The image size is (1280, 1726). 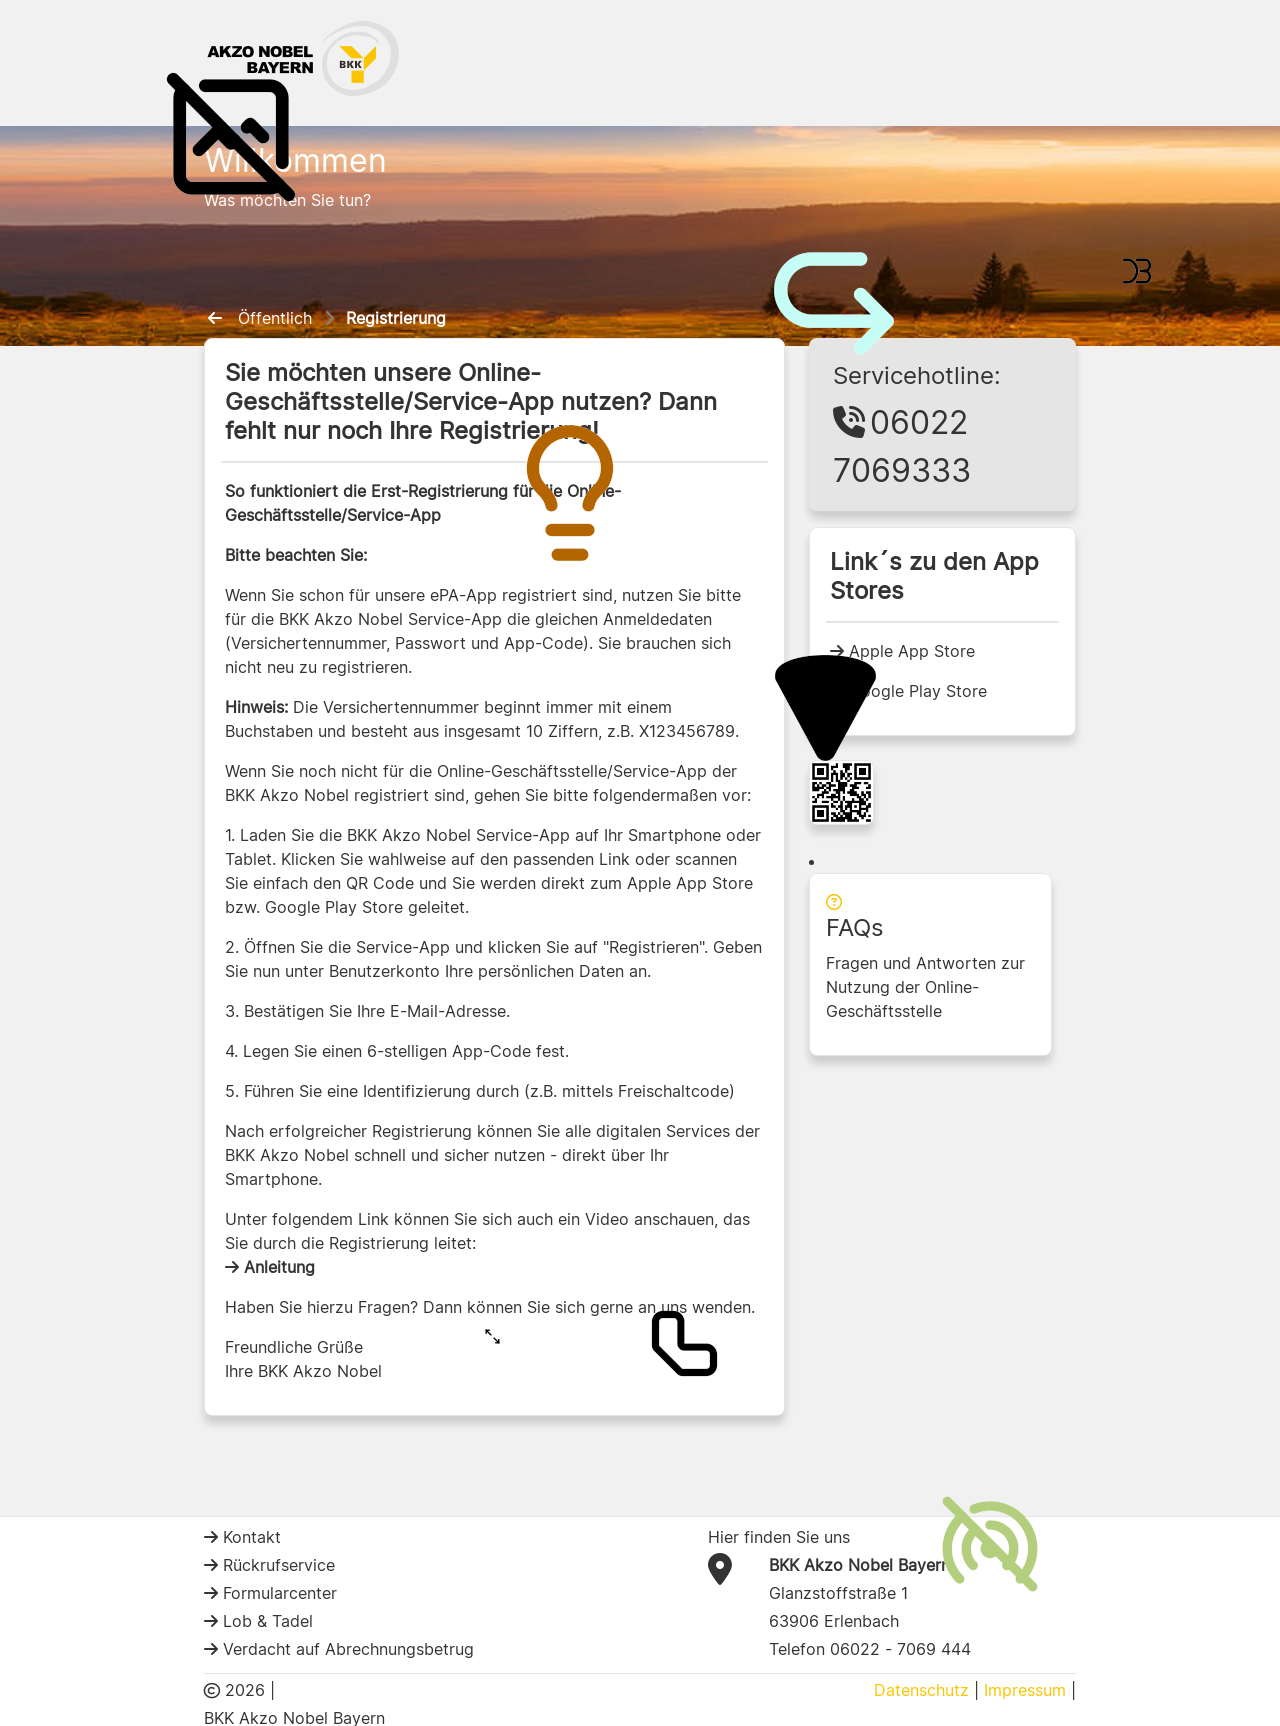 What do you see at coordinates (825, 710) in the screenshot?
I see `filter or sort content` at bounding box center [825, 710].